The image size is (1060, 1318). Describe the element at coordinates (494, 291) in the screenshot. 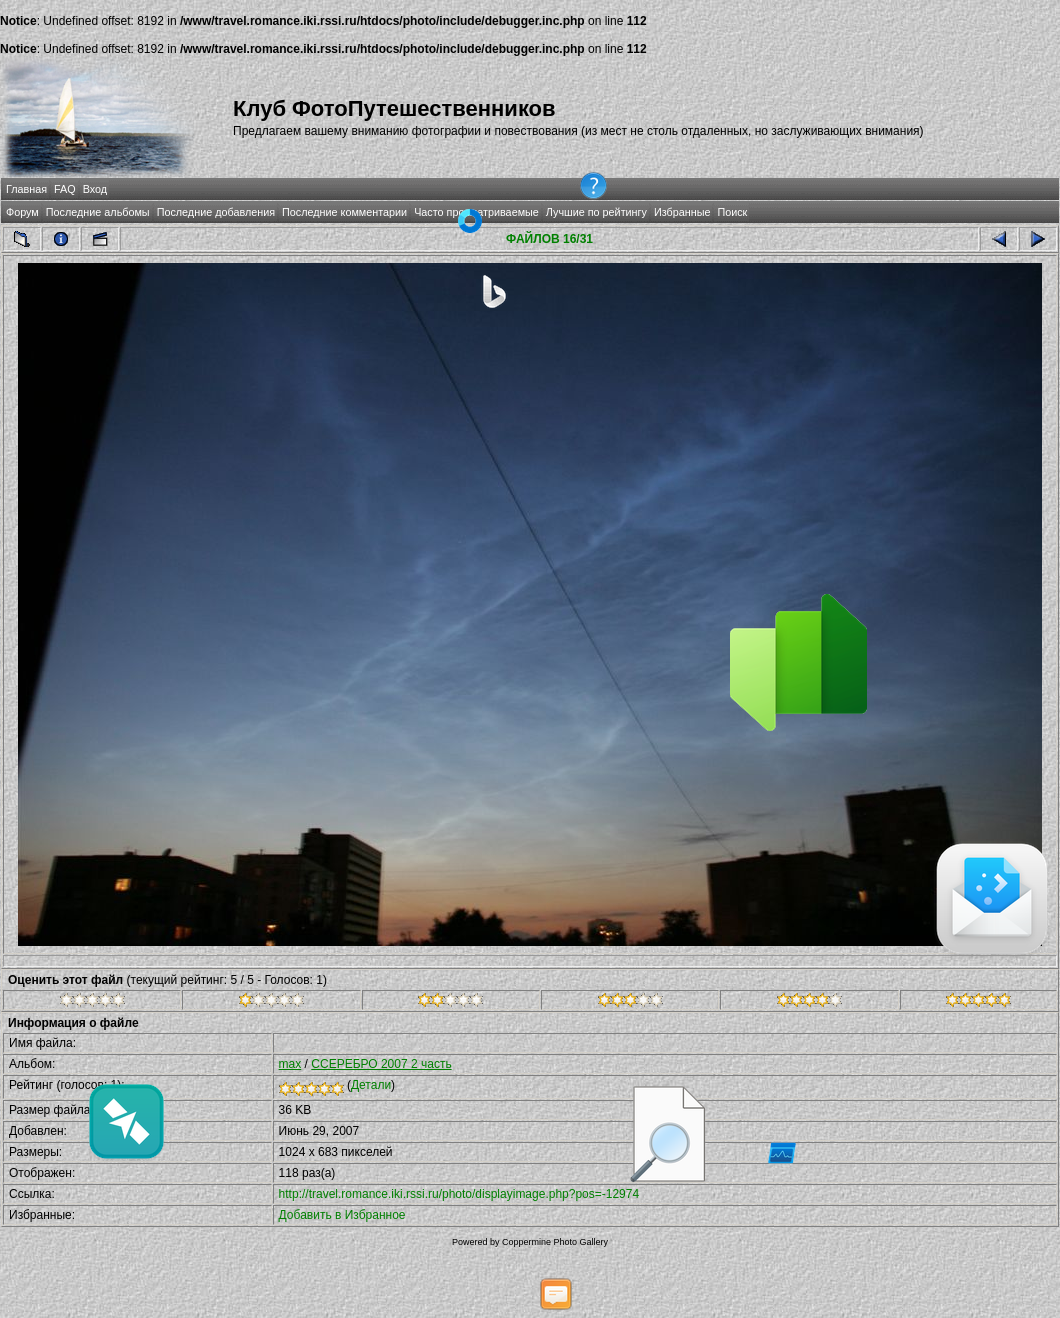

I see `open microsoft bing search app` at that location.